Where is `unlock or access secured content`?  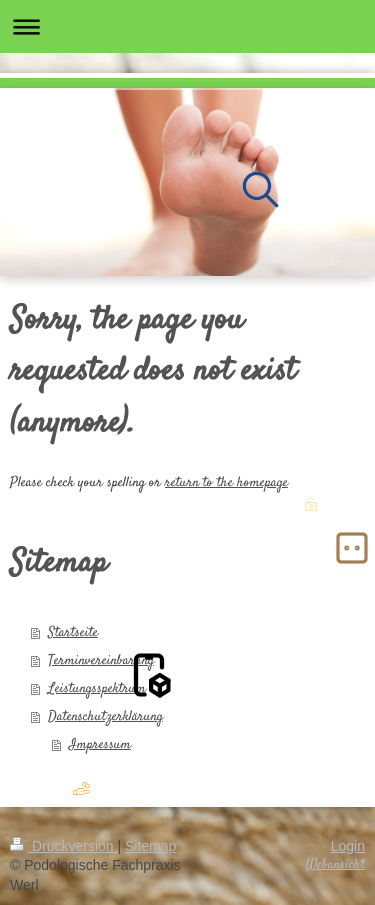
unlock or access secured content is located at coordinates (311, 505).